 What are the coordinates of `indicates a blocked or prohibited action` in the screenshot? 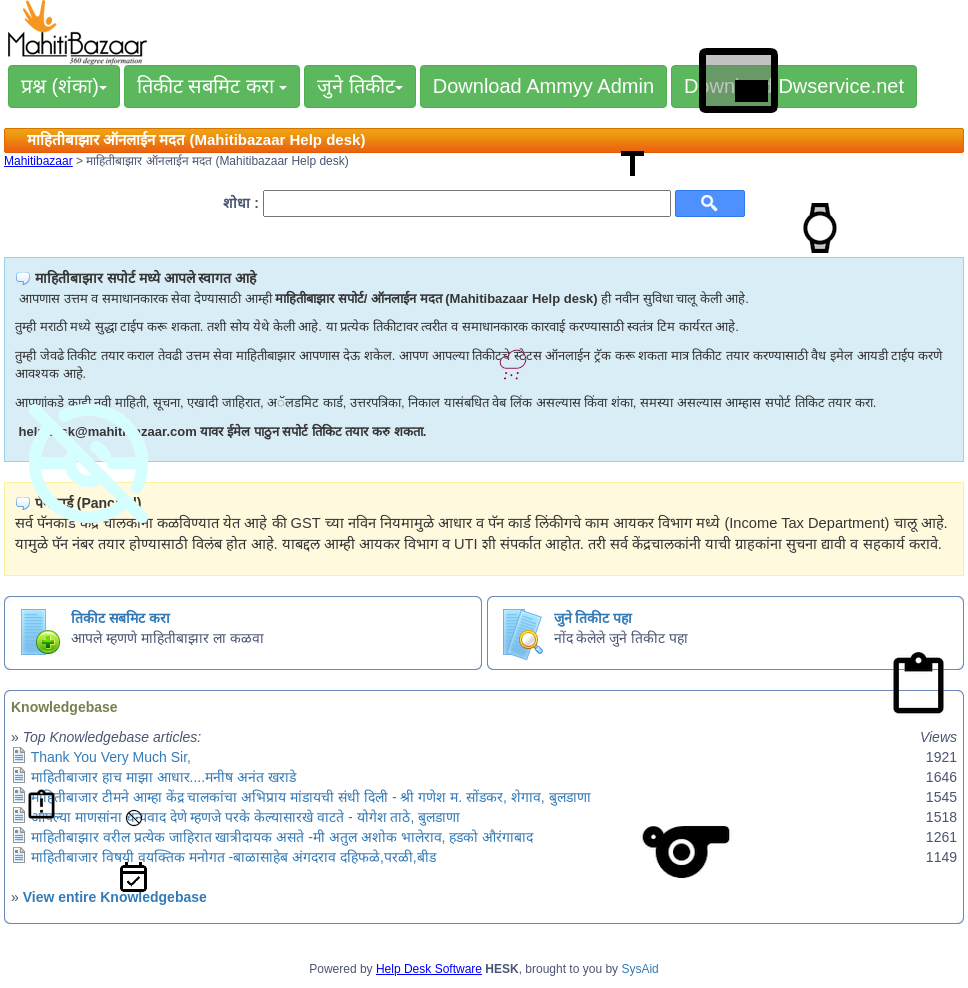 It's located at (134, 818).